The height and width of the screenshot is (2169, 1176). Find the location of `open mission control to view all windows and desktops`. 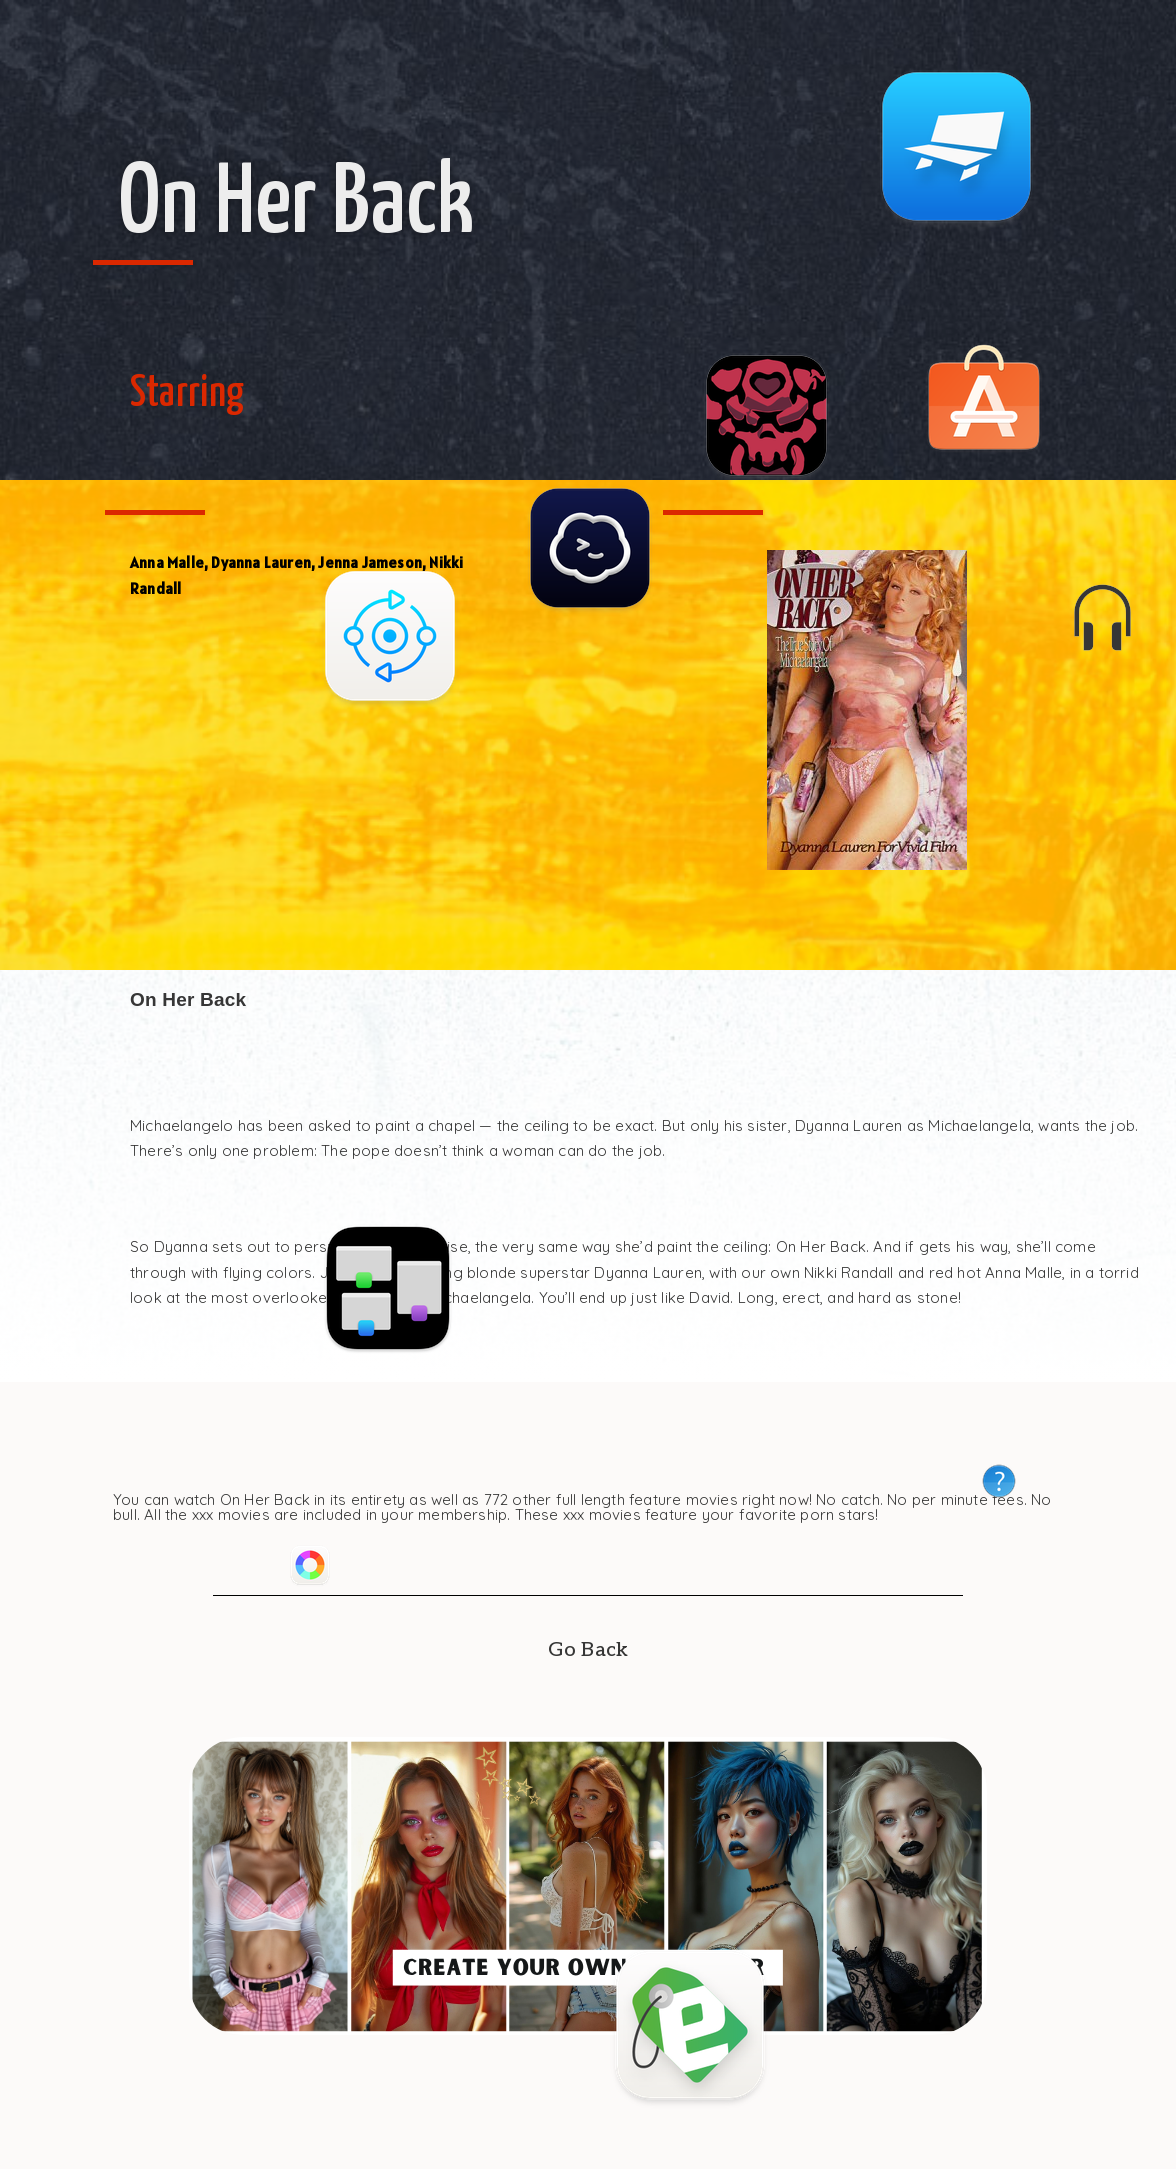

open mission control to view all windows and desktops is located at coordinates (388, 1288).